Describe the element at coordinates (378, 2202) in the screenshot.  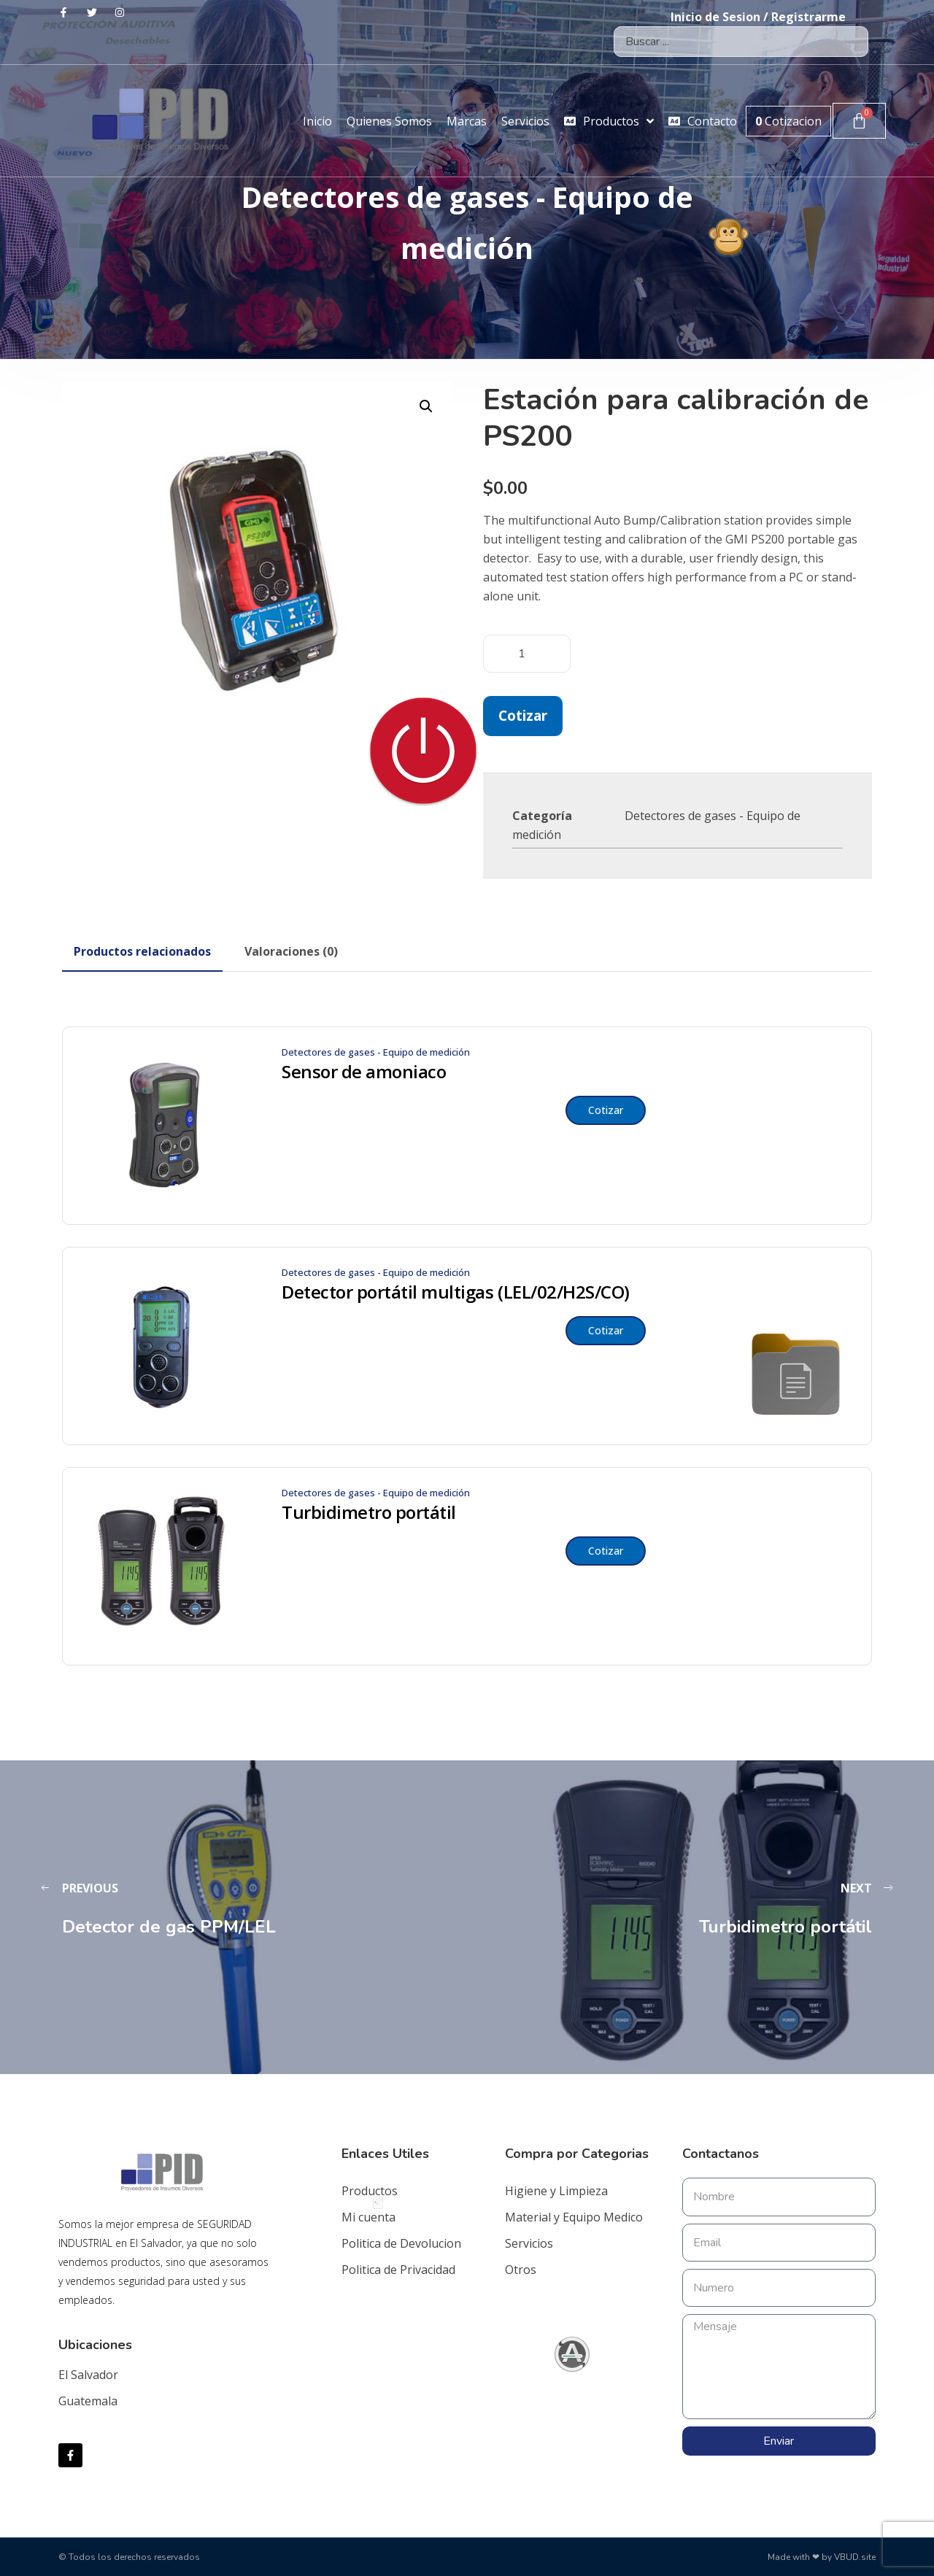
I see `a shell script or bash file` at that location.